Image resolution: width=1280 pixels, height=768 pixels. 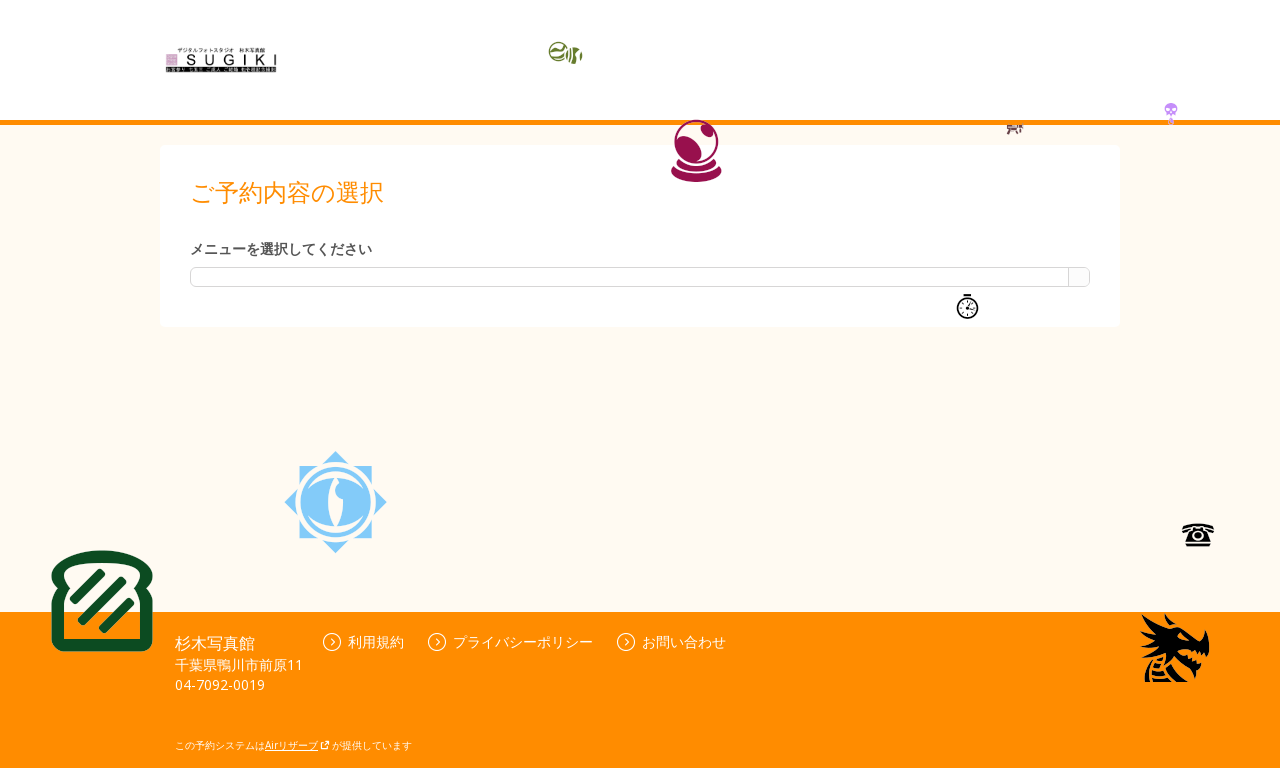 What do you see at coordinates (102, 601) in the screenshot?
I see `toast or burn food item in a cooking game` at bounding box center [102, 601].